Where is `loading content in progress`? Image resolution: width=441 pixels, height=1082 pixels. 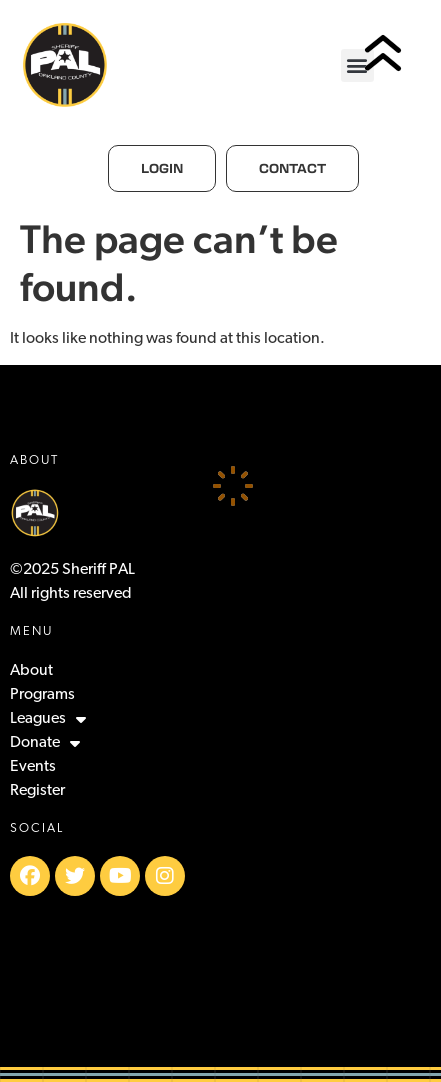
loading content in progress is located at coordinates (233, 486).